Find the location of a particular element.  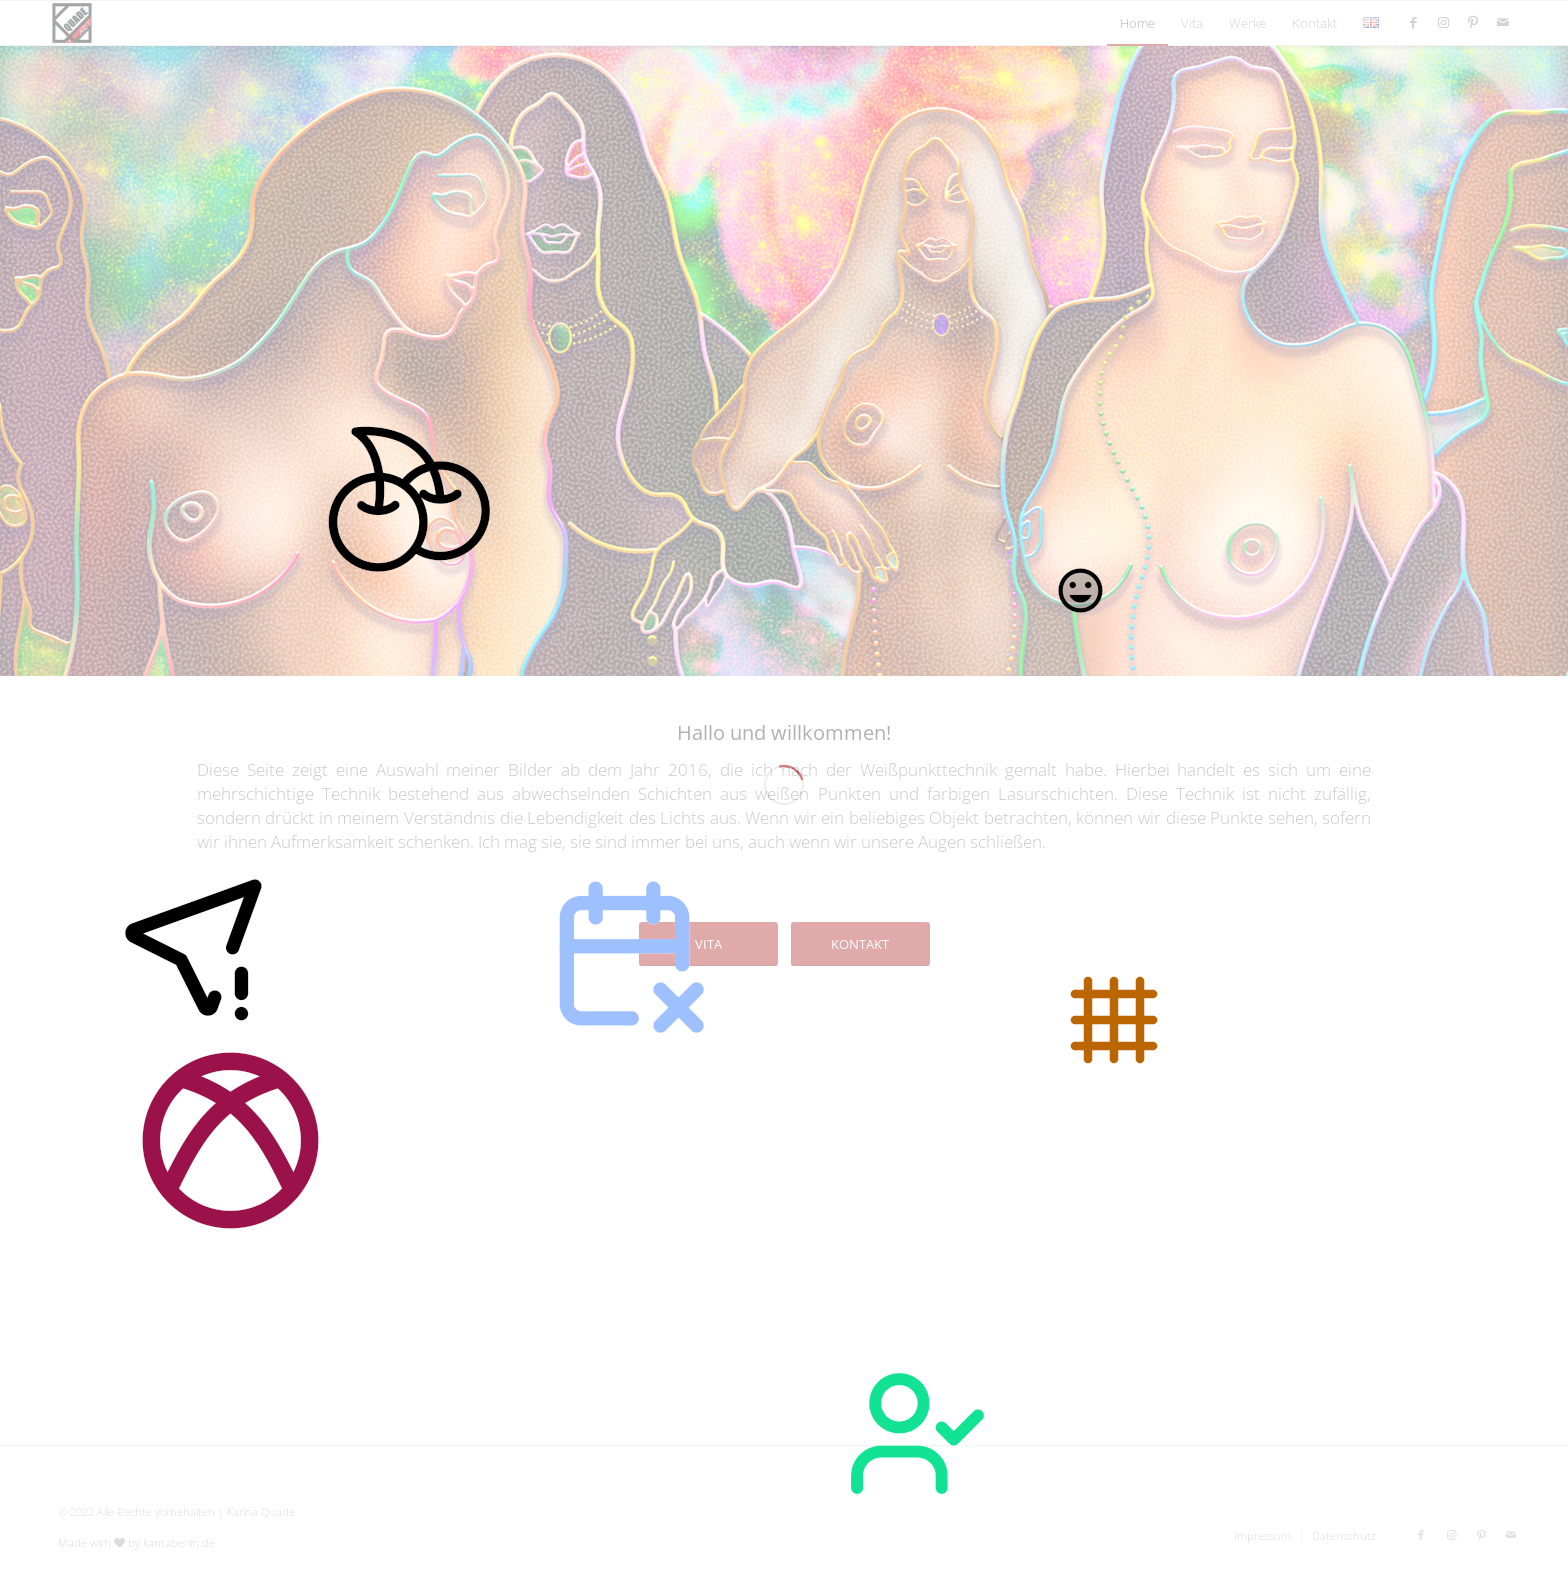

tag people in a photo is located at coordinates (1080, 590).